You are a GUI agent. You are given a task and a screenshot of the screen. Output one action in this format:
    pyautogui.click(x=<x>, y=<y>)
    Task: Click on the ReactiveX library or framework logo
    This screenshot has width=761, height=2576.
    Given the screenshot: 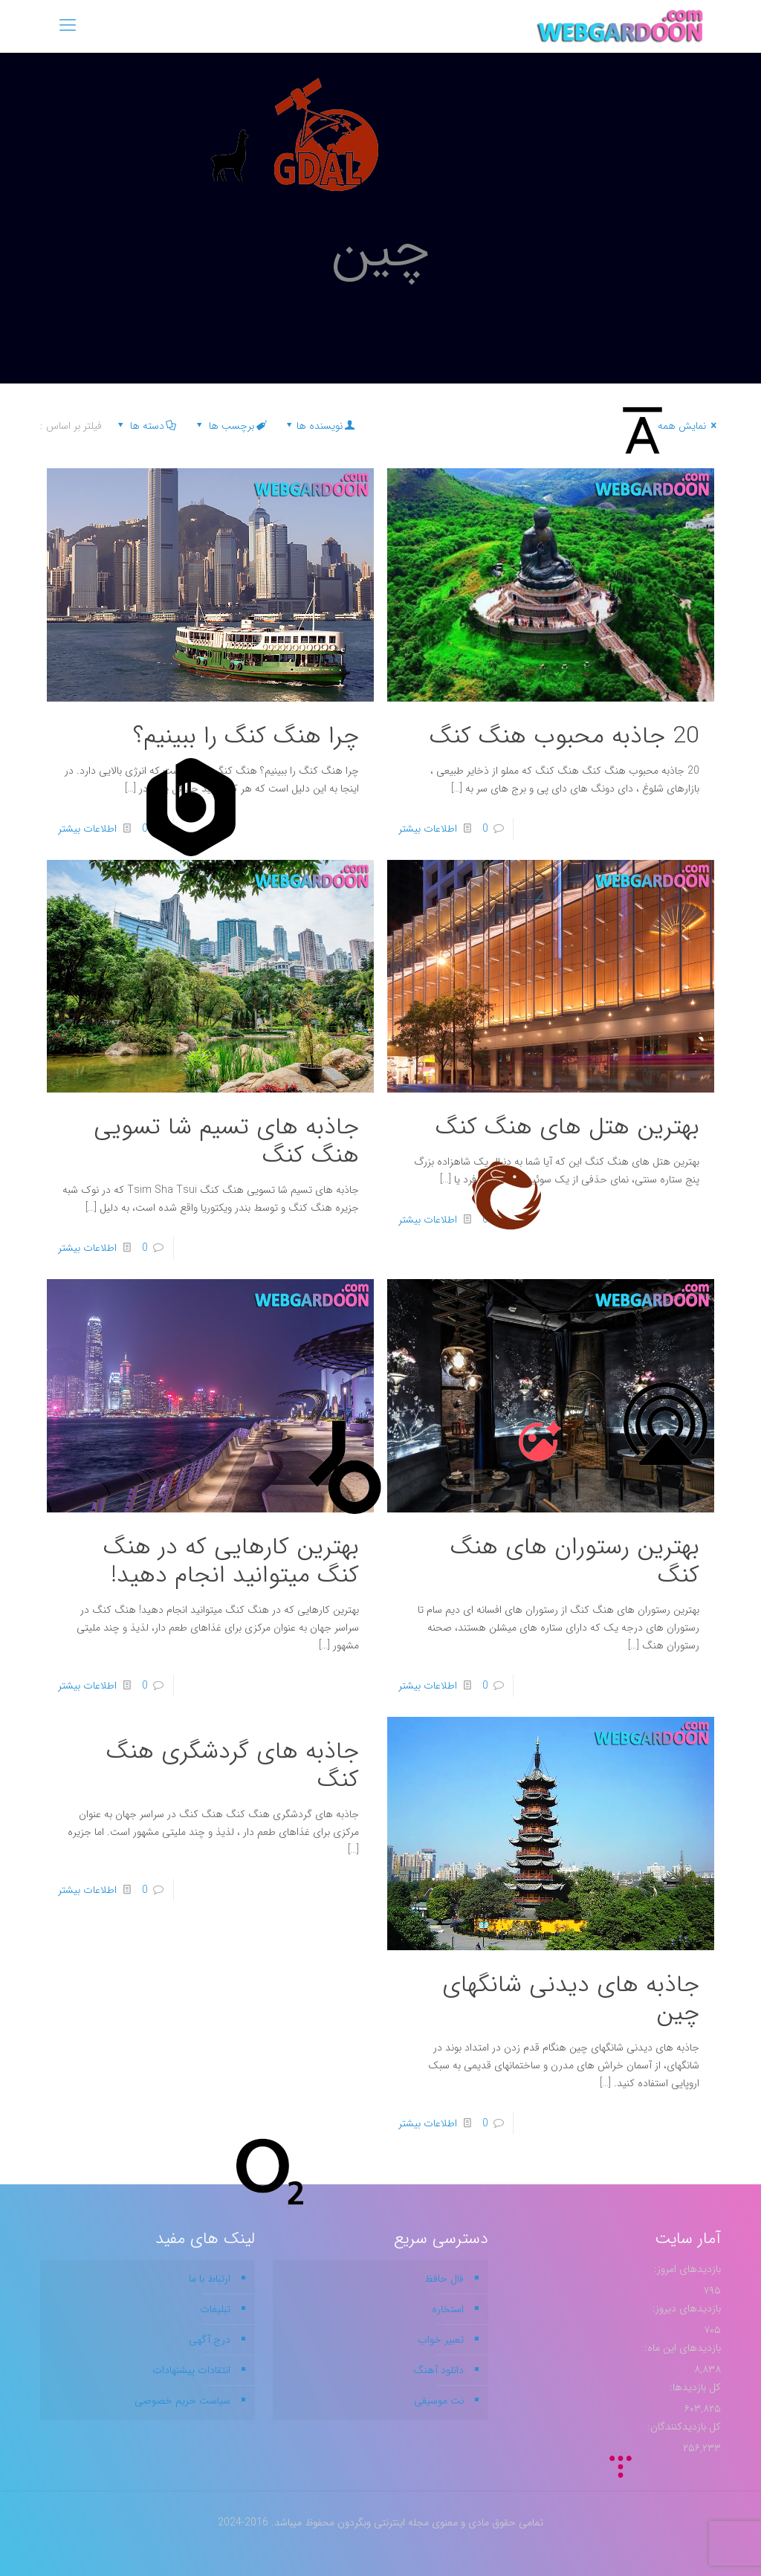 What is the action you would take?
    pyautogui.click(x=506, y=1195)
    